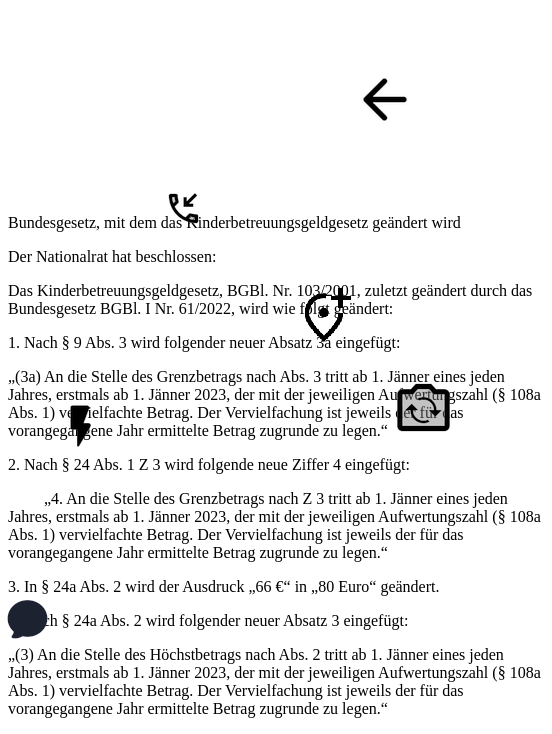  What do you see at coordinates (183, 208) in the screenshot?
I see `indicates an incoming call or callback request` at bounding box center [183, 208].